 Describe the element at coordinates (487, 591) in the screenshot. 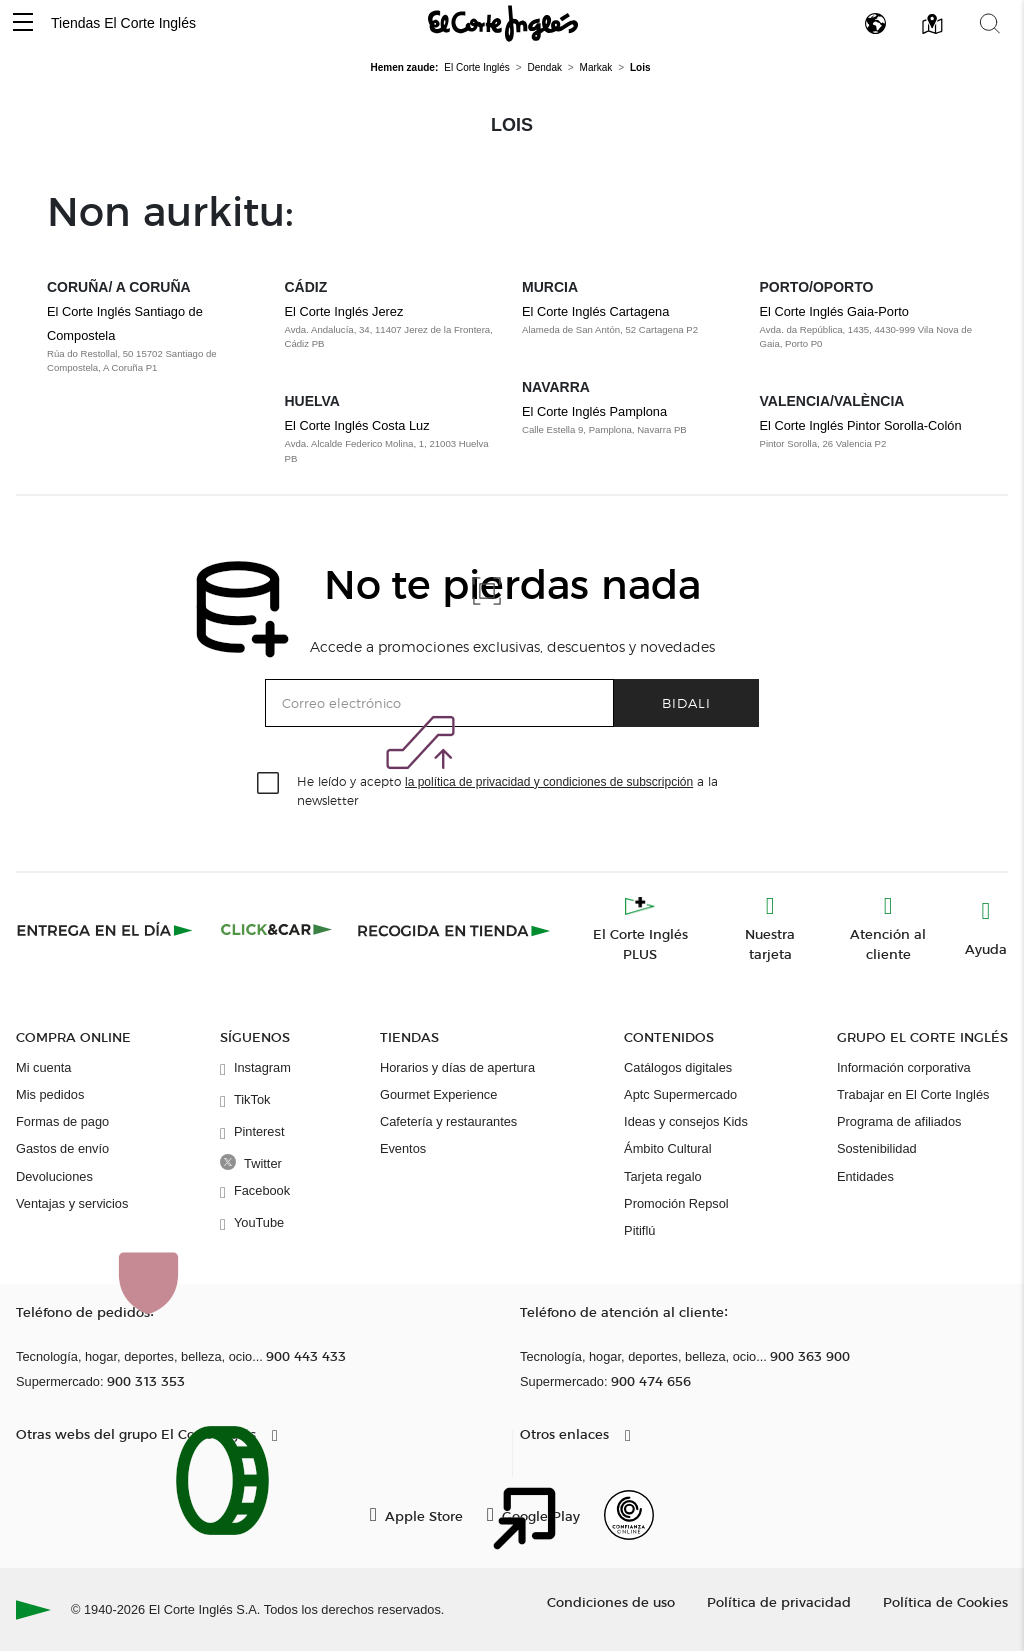

I see `scan a document or QR code` at that location.